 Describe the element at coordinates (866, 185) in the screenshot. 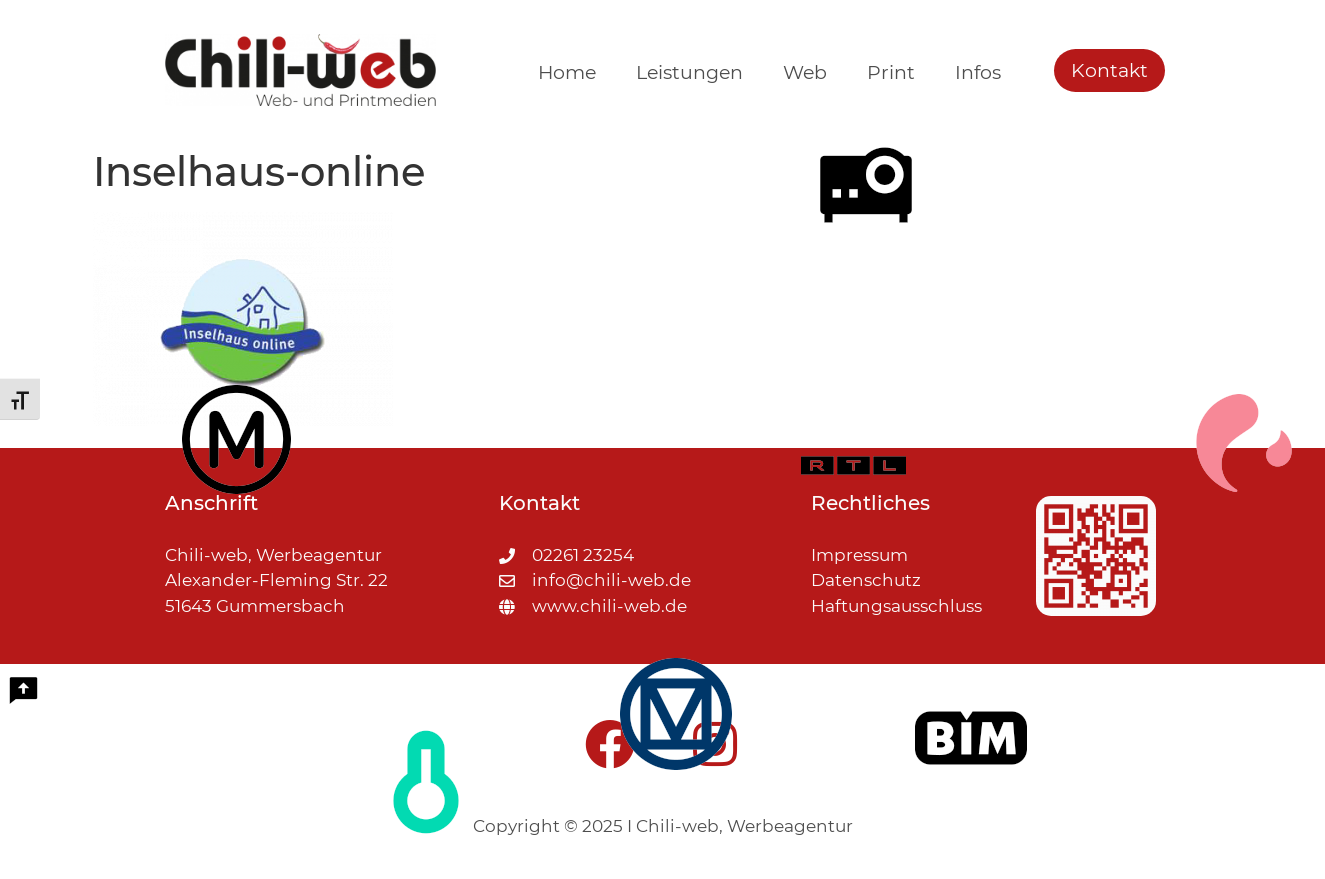

I see `start a presentation` at that location.